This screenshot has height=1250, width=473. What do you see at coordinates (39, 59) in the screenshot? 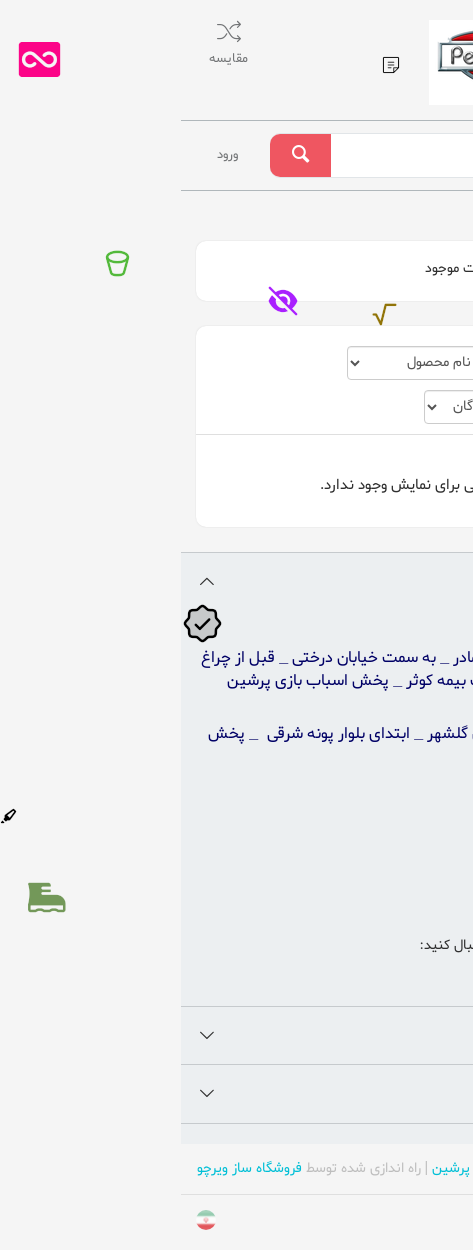
I see `indicates unlimited or infinite capacity` at bounding box center [39, 59].